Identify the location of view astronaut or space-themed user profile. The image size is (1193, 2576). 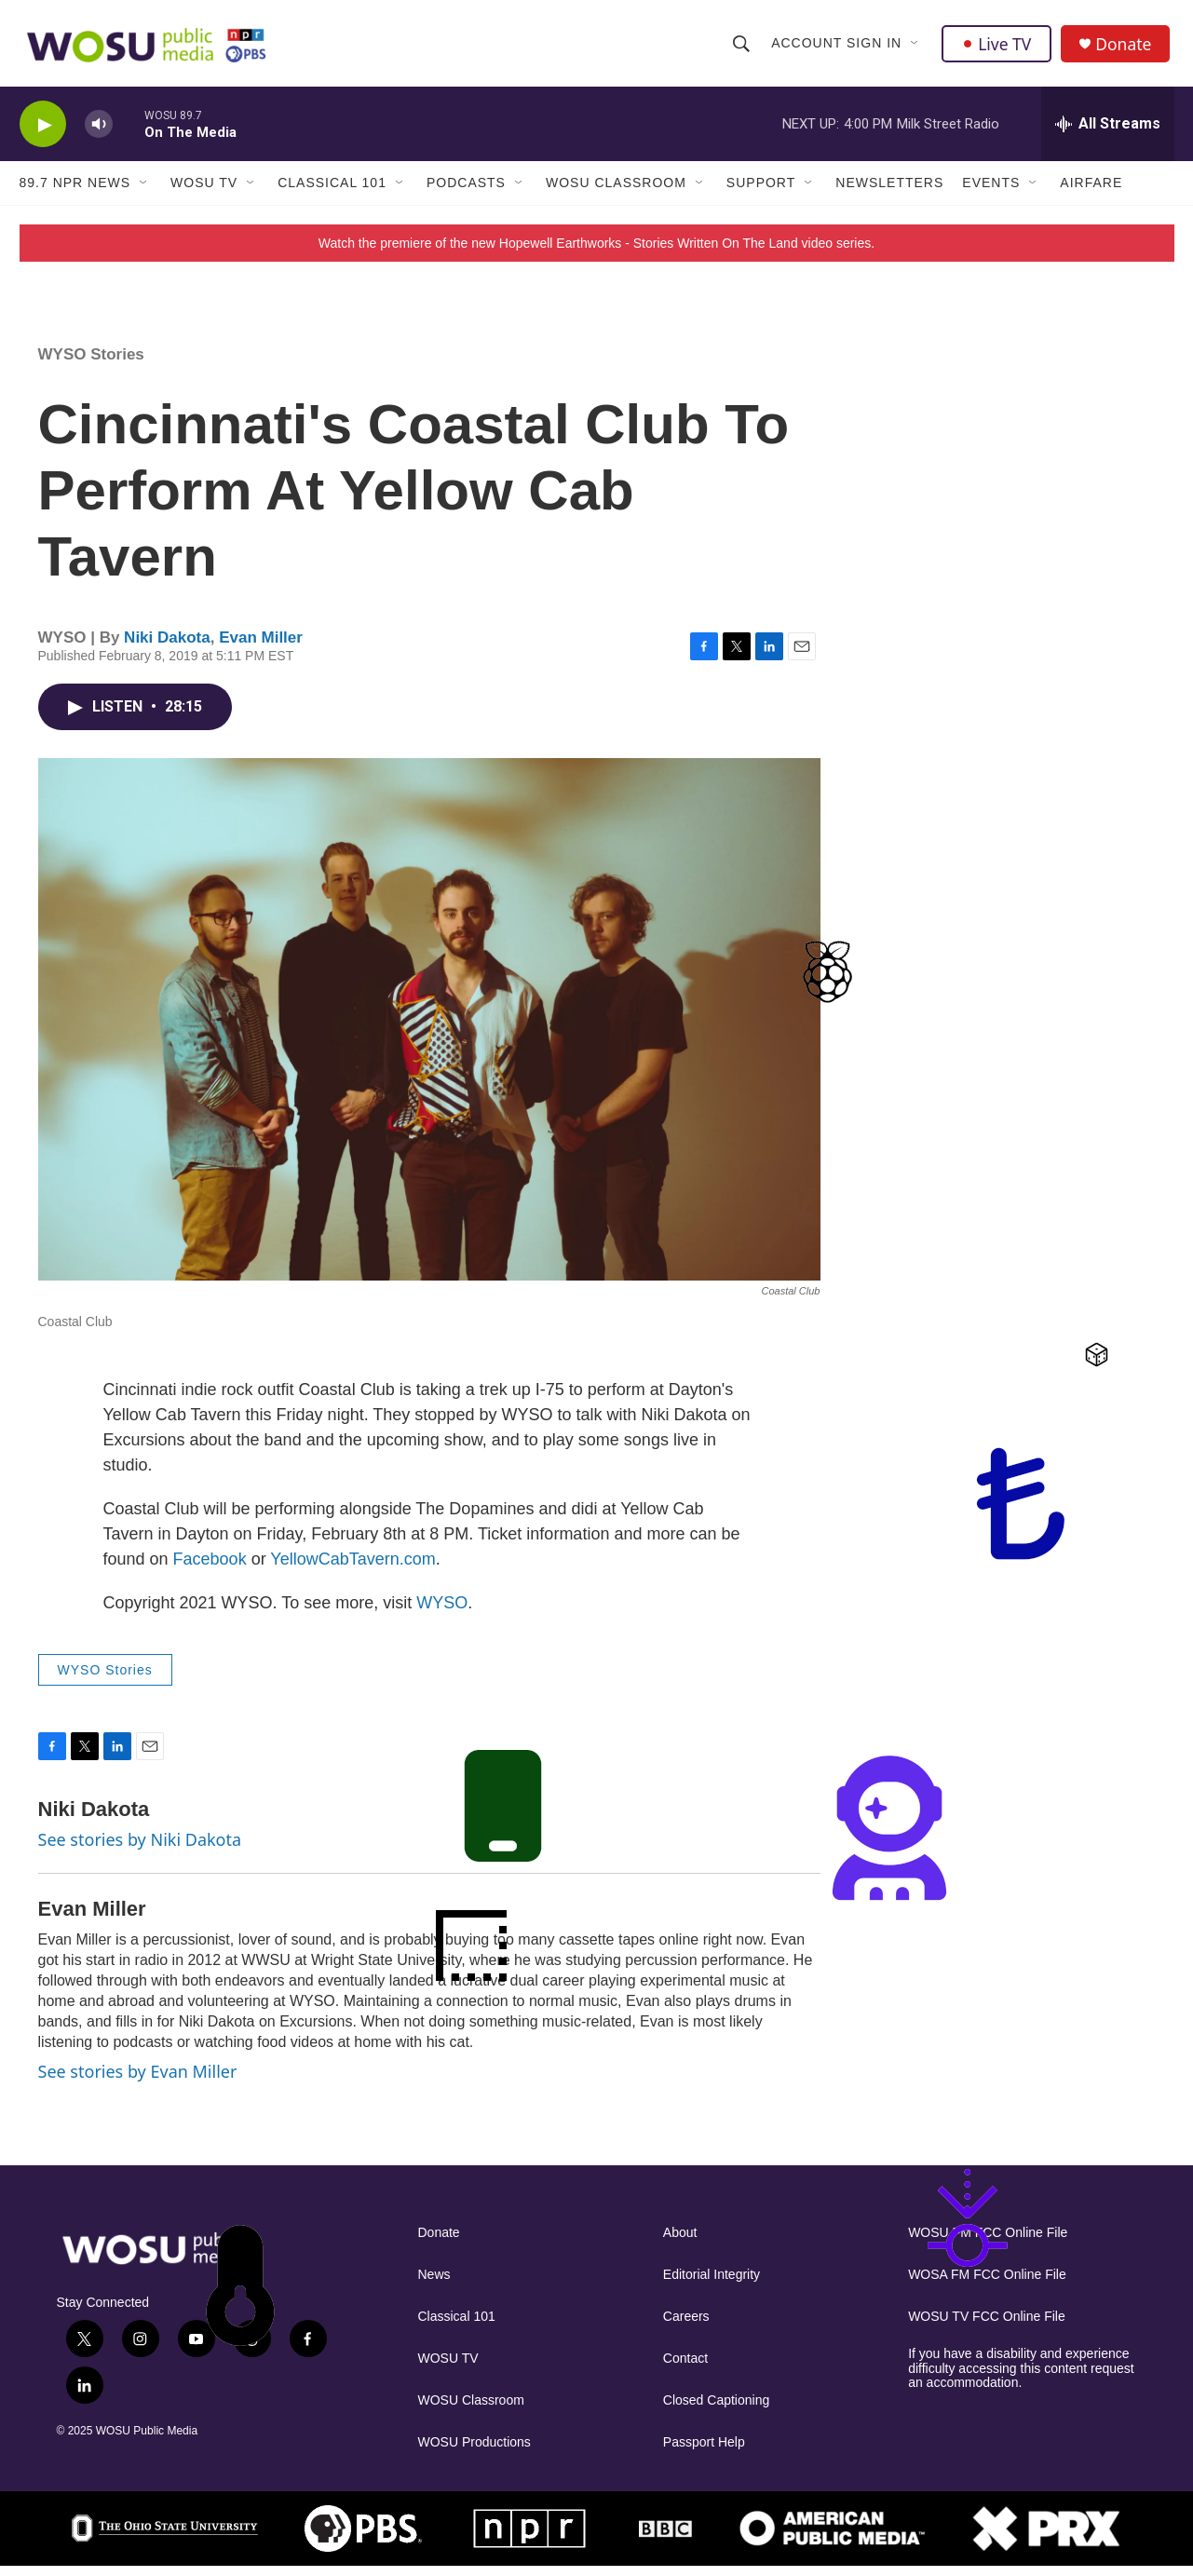
(889, 1830).